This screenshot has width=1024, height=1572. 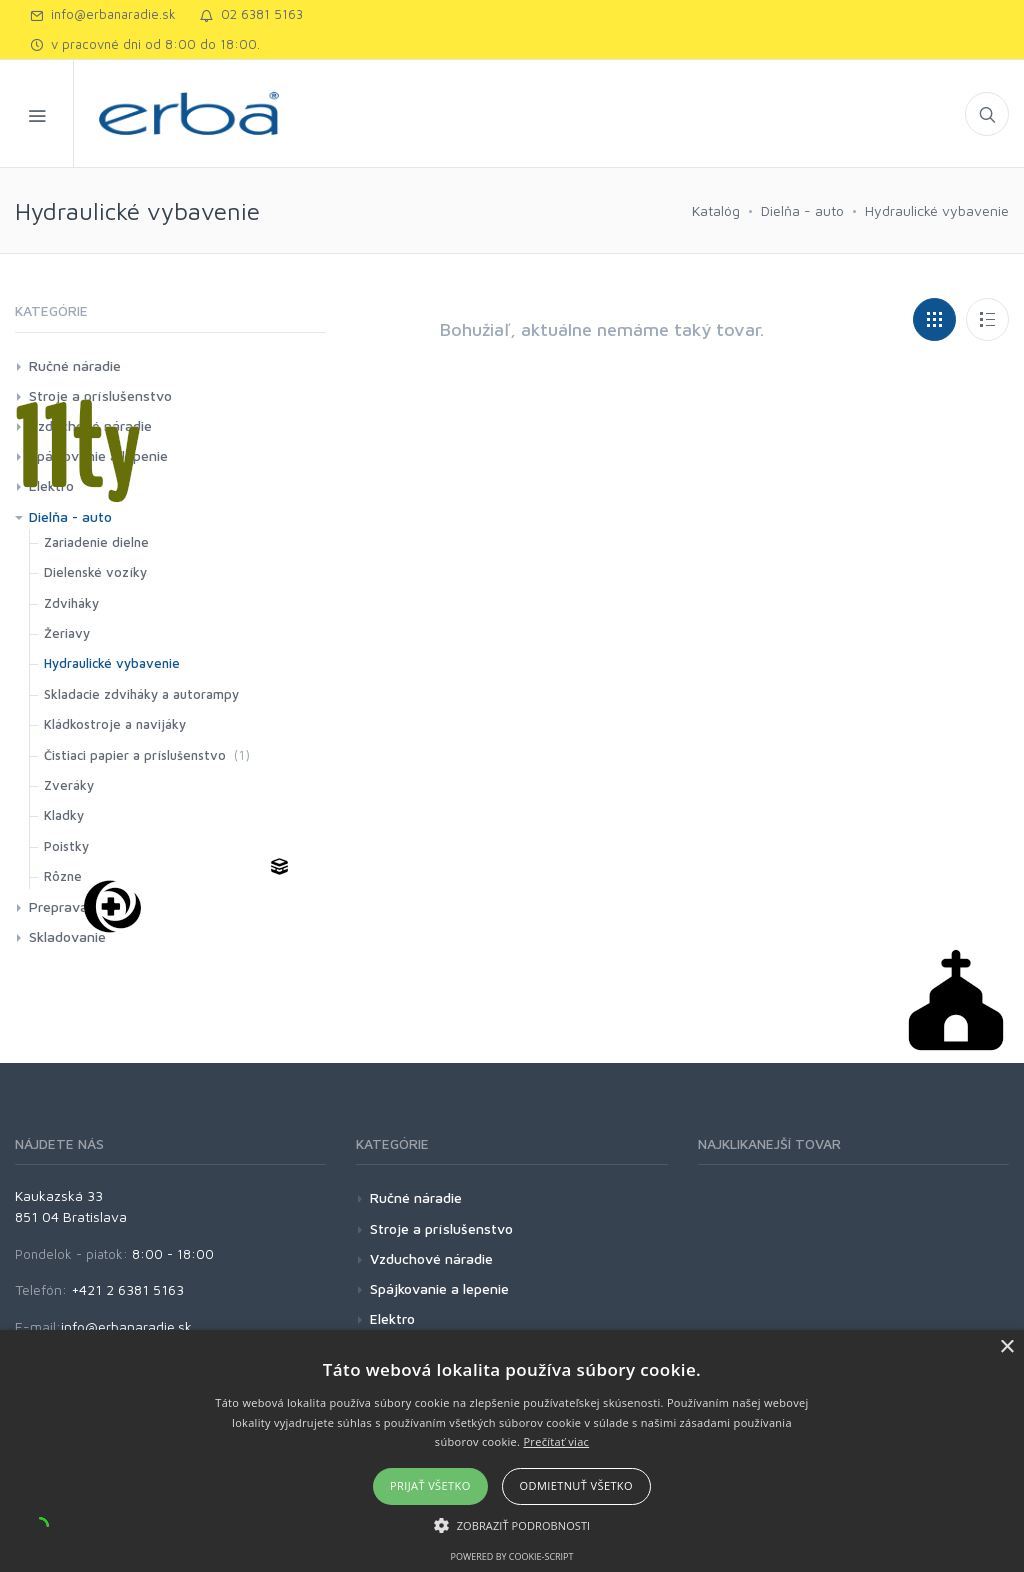 I want to click on view nearby churches or places of worship, so click(x=956, y=1003).